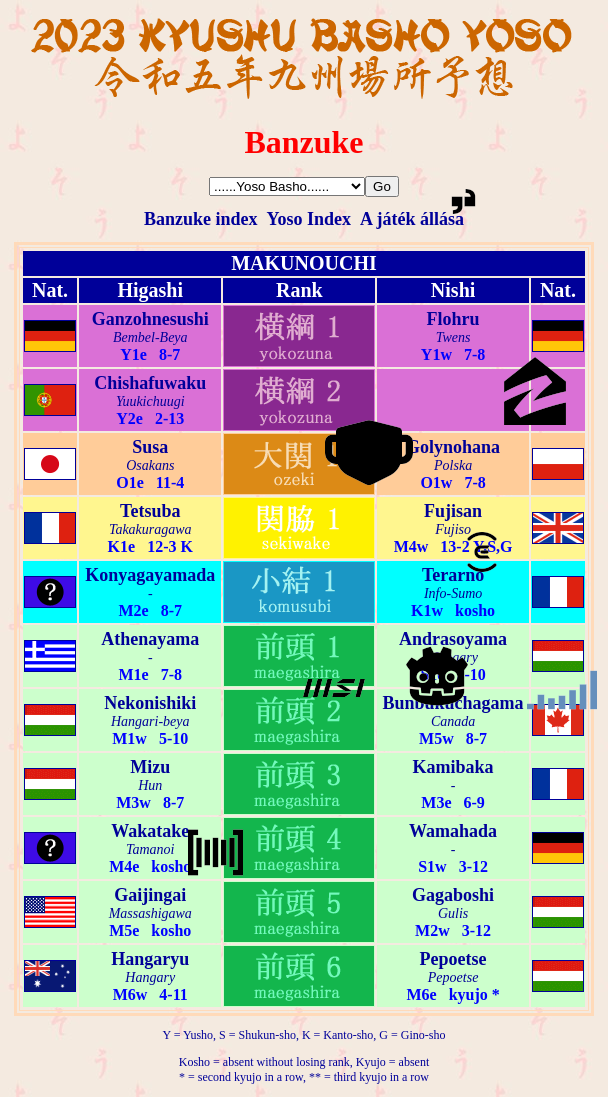 The height and width of the screenshot is (1097, 608). I want to click on open the Zillow real estate app, so click(535, 391).